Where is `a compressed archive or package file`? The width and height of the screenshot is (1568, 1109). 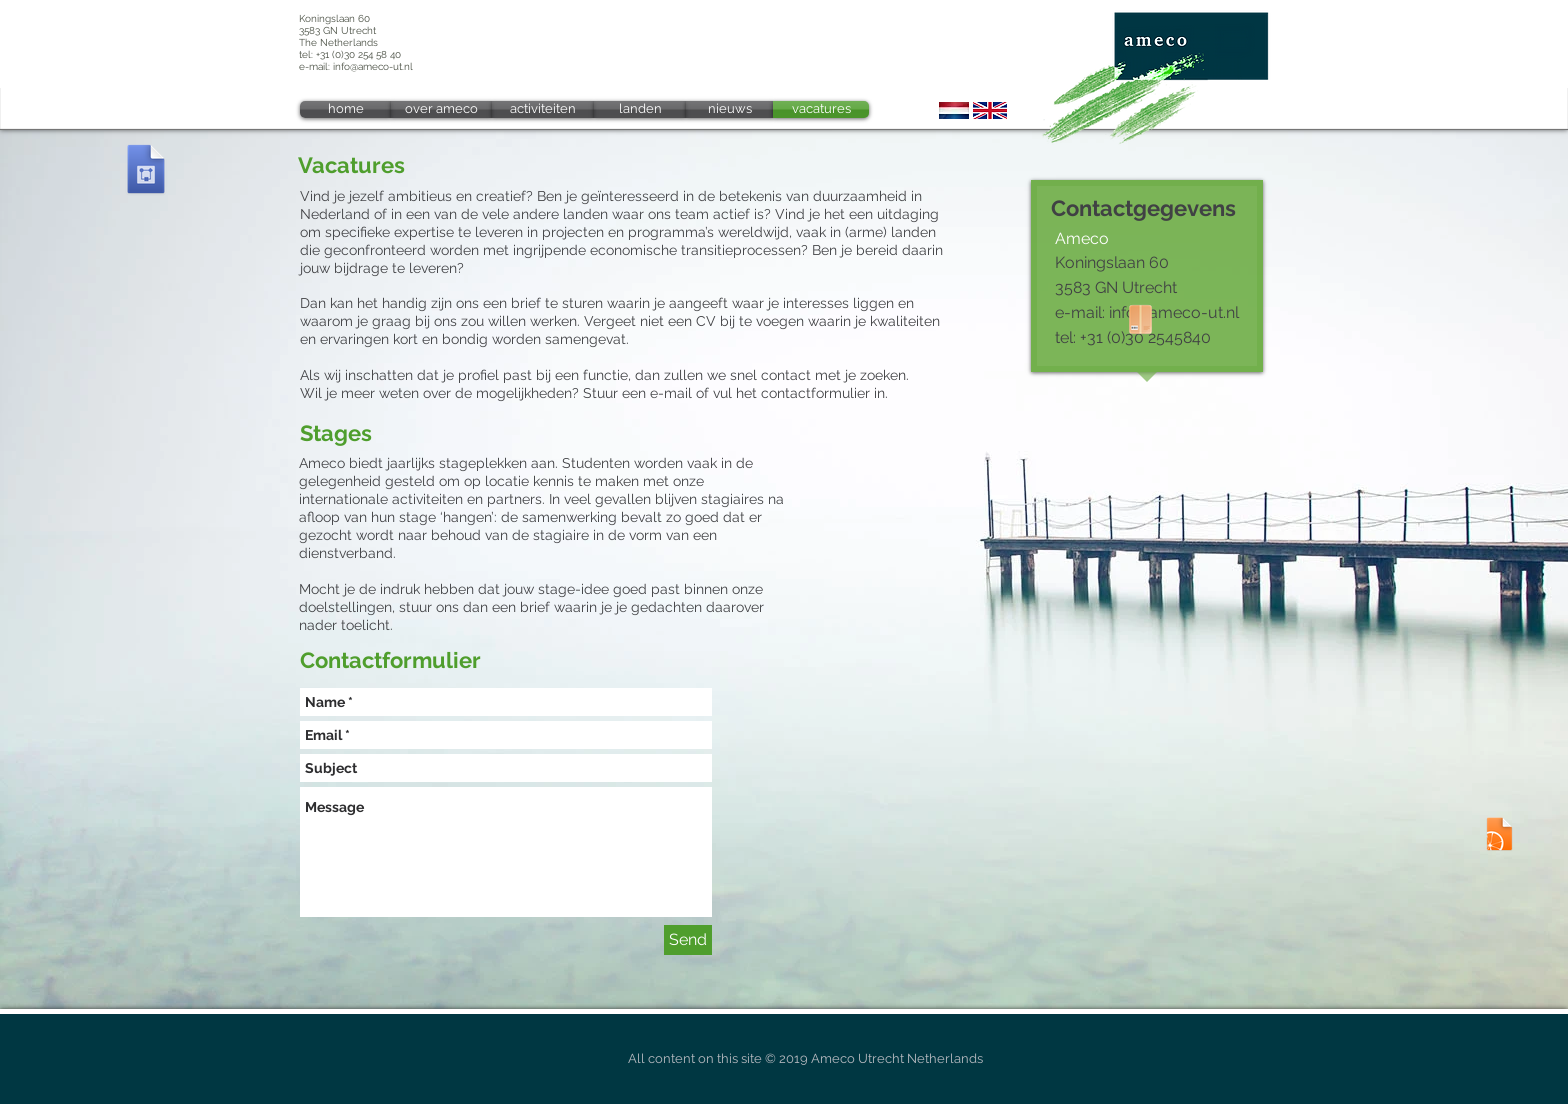
a compressed archive or package file is located at coordinates (1140, 319).